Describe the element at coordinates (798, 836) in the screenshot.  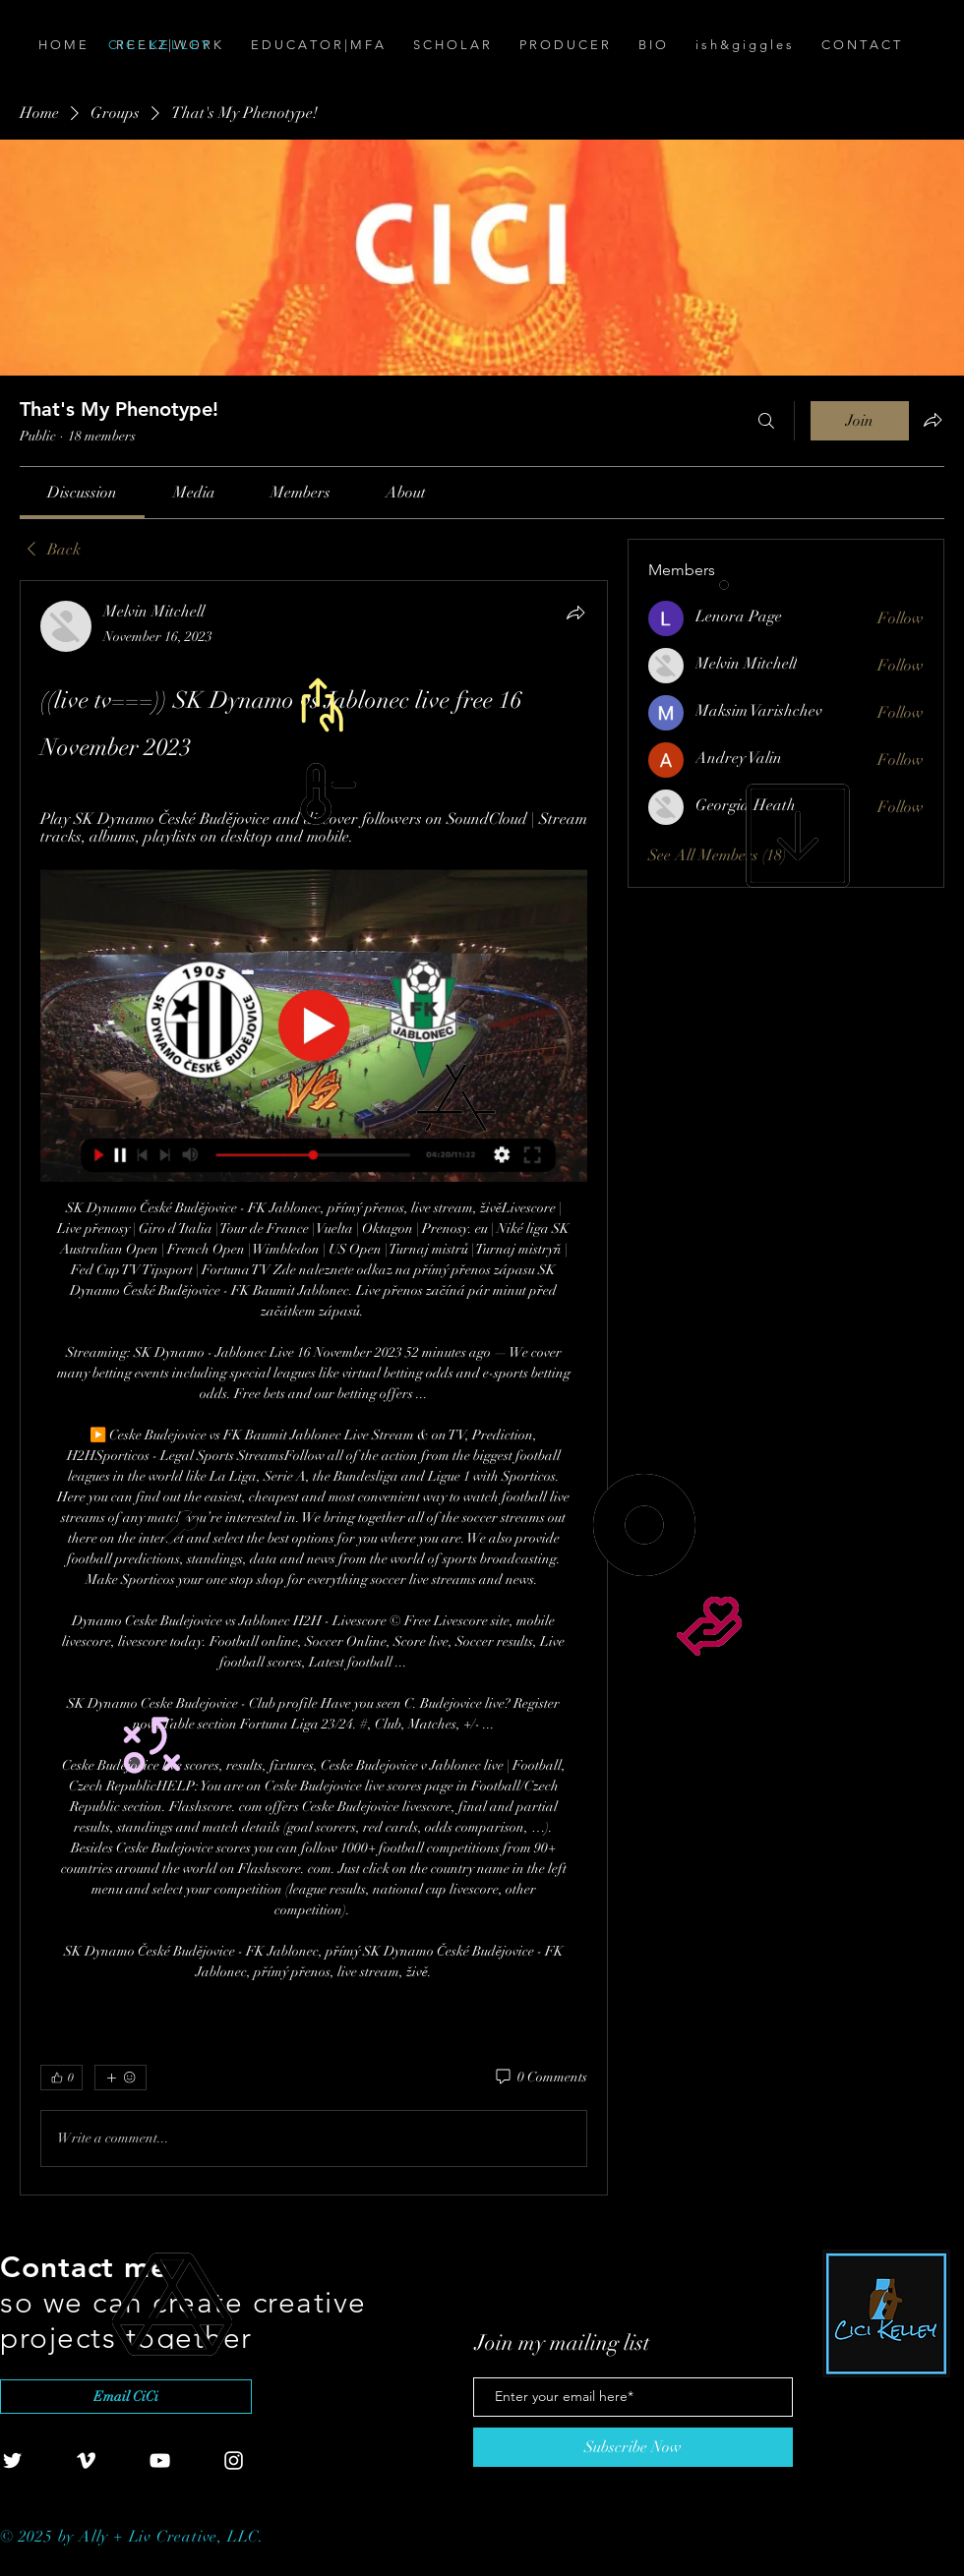
I see `download file or content` at that location.